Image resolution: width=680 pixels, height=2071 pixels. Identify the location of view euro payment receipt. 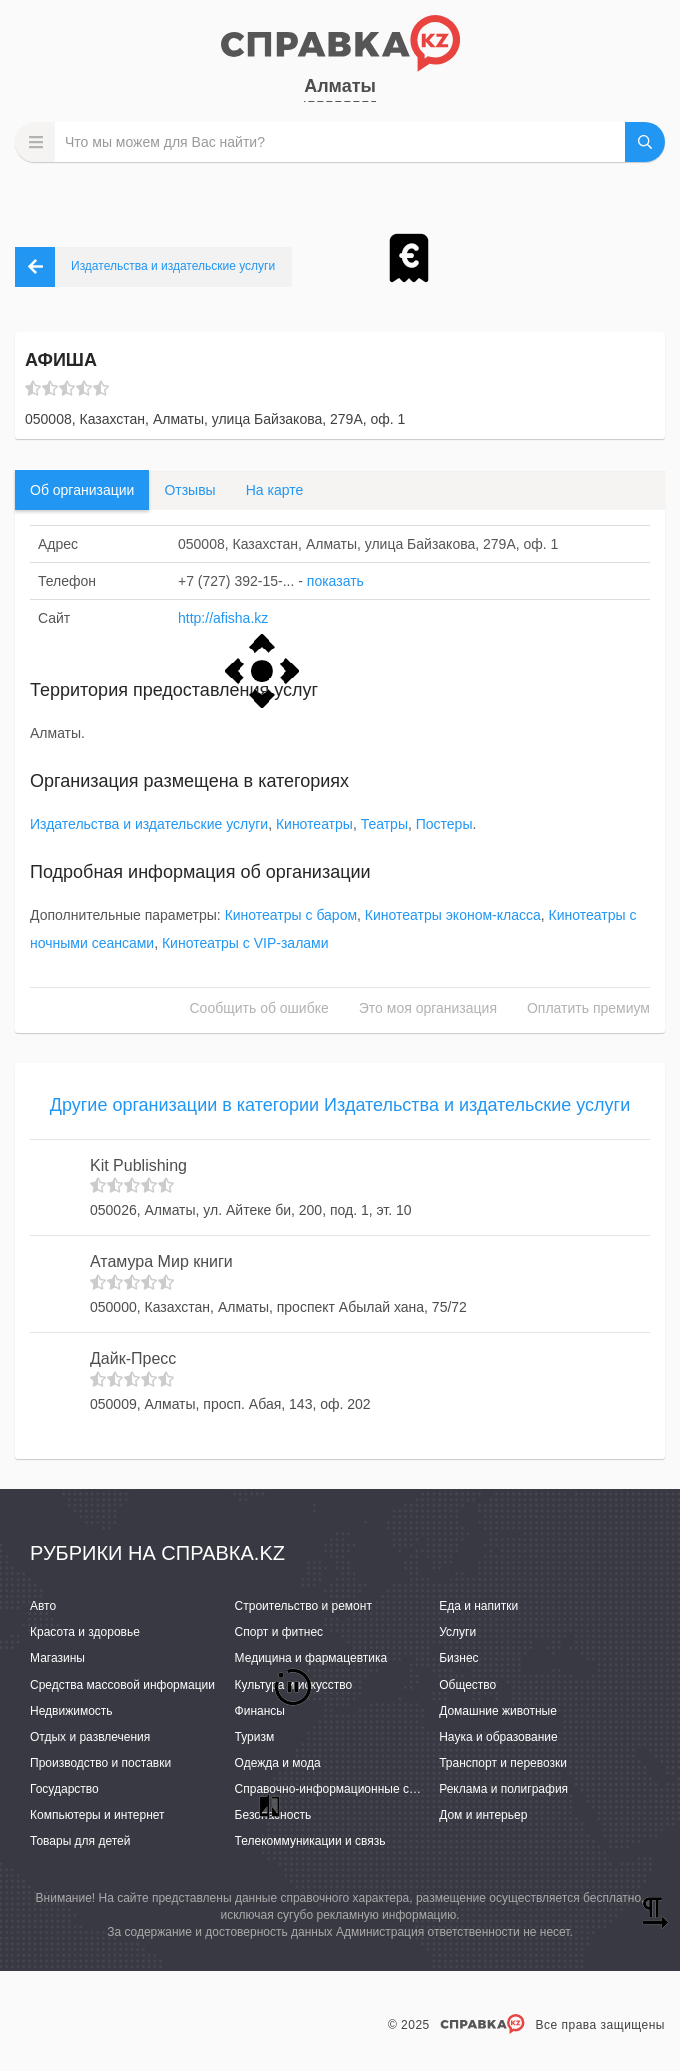
(409, 258).